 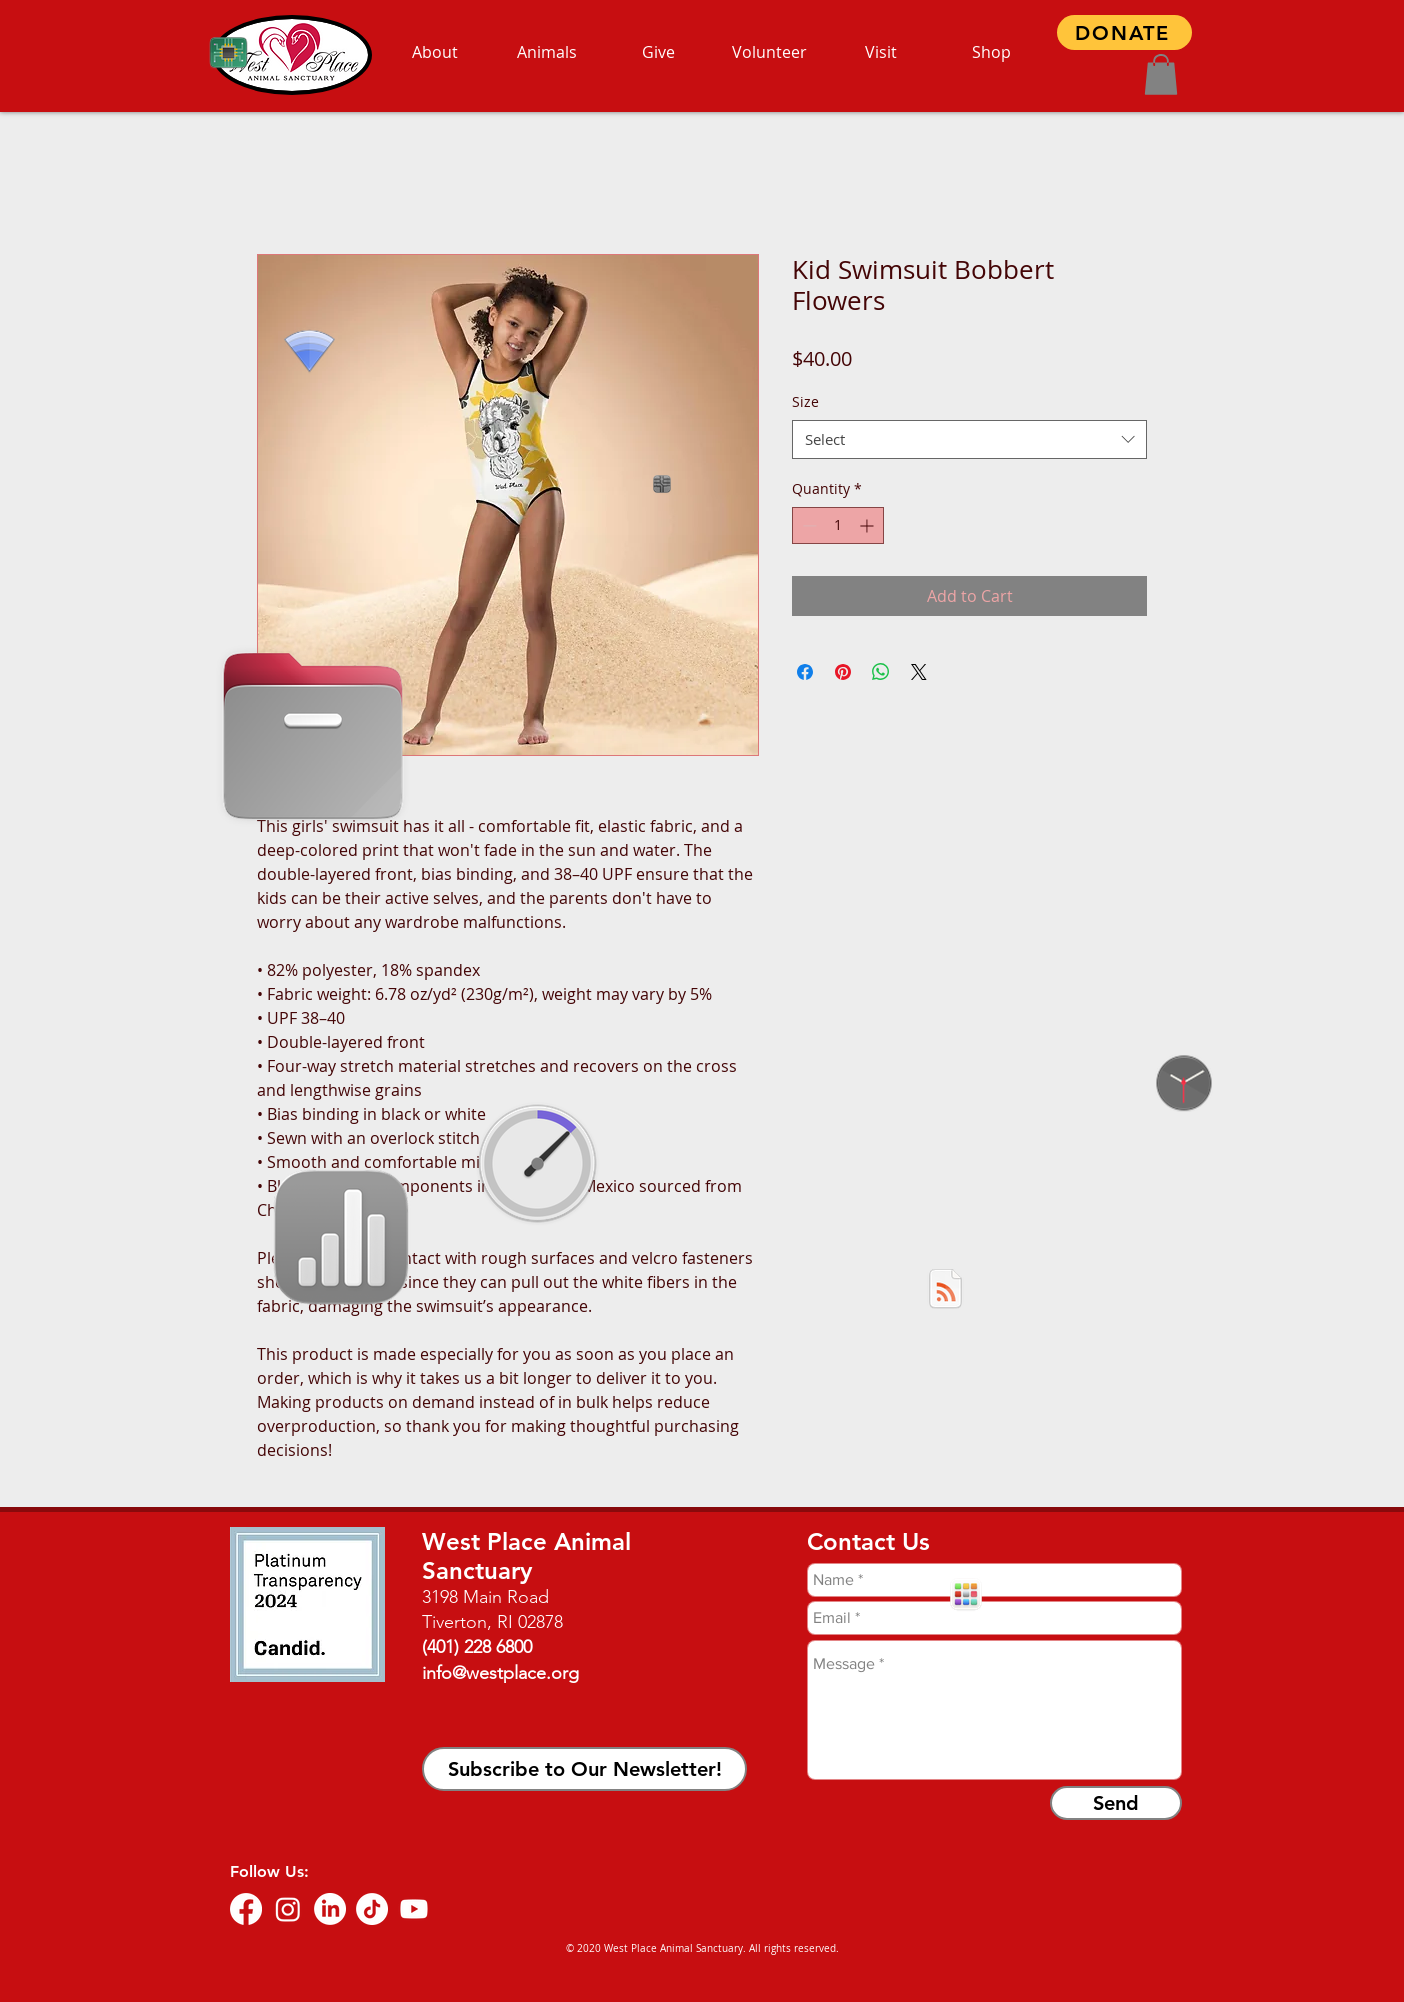 I want to click on an RSS feed file or subscription document, so click(x=945, y=1288).